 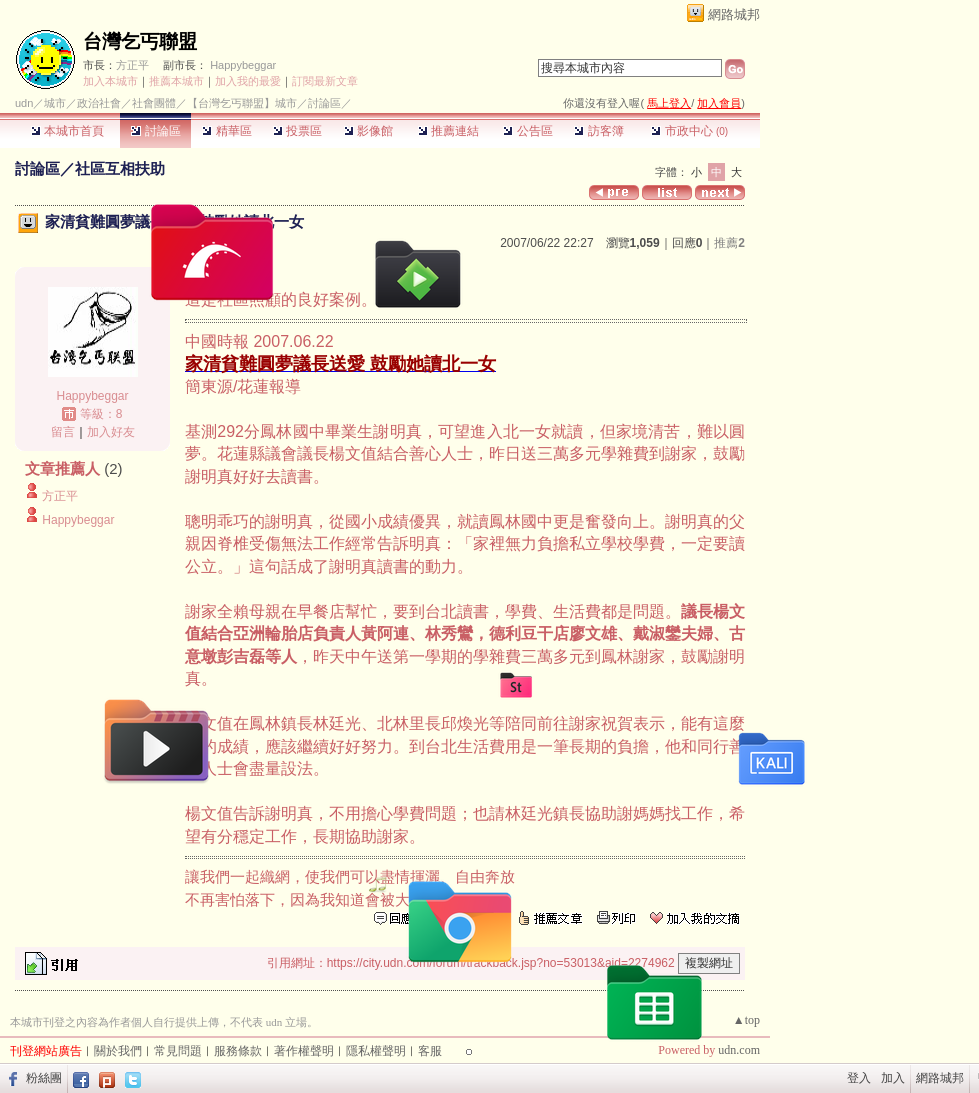 What do you see at coordinates (459, 924) in the screenshot?
I see `open folder containing google chrome files` at bounding box center [459, 924].